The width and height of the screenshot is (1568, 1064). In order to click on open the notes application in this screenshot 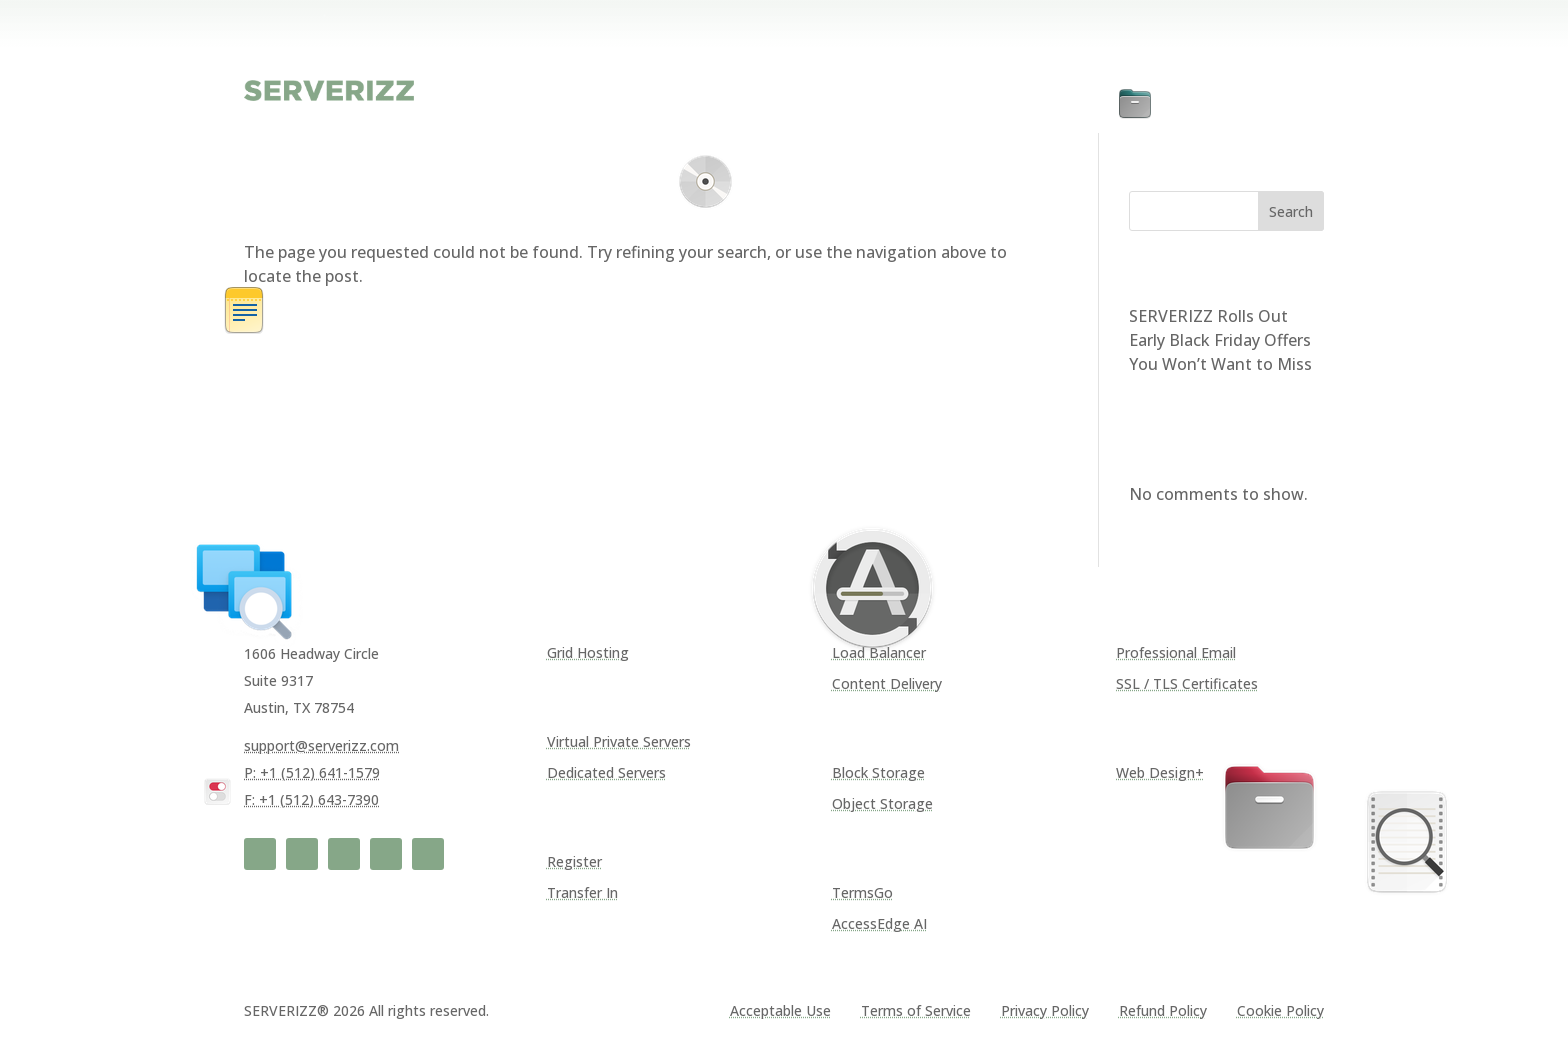, I will do `click(244, 310)`.